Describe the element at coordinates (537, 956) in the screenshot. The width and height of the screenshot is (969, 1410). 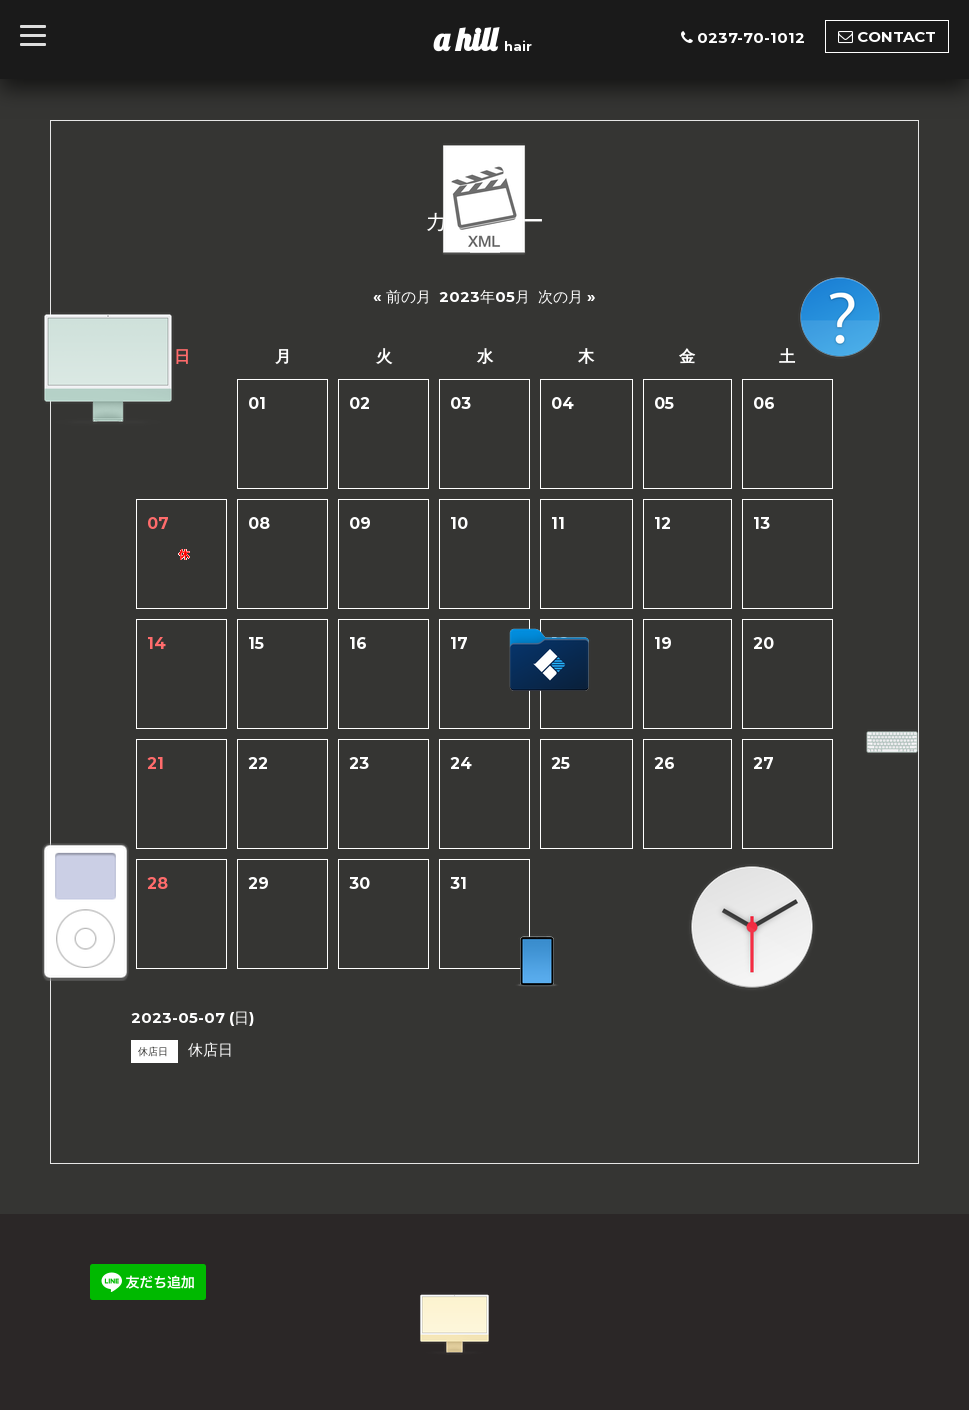
I see `iPad Mini device in your connected devices list` at that location.